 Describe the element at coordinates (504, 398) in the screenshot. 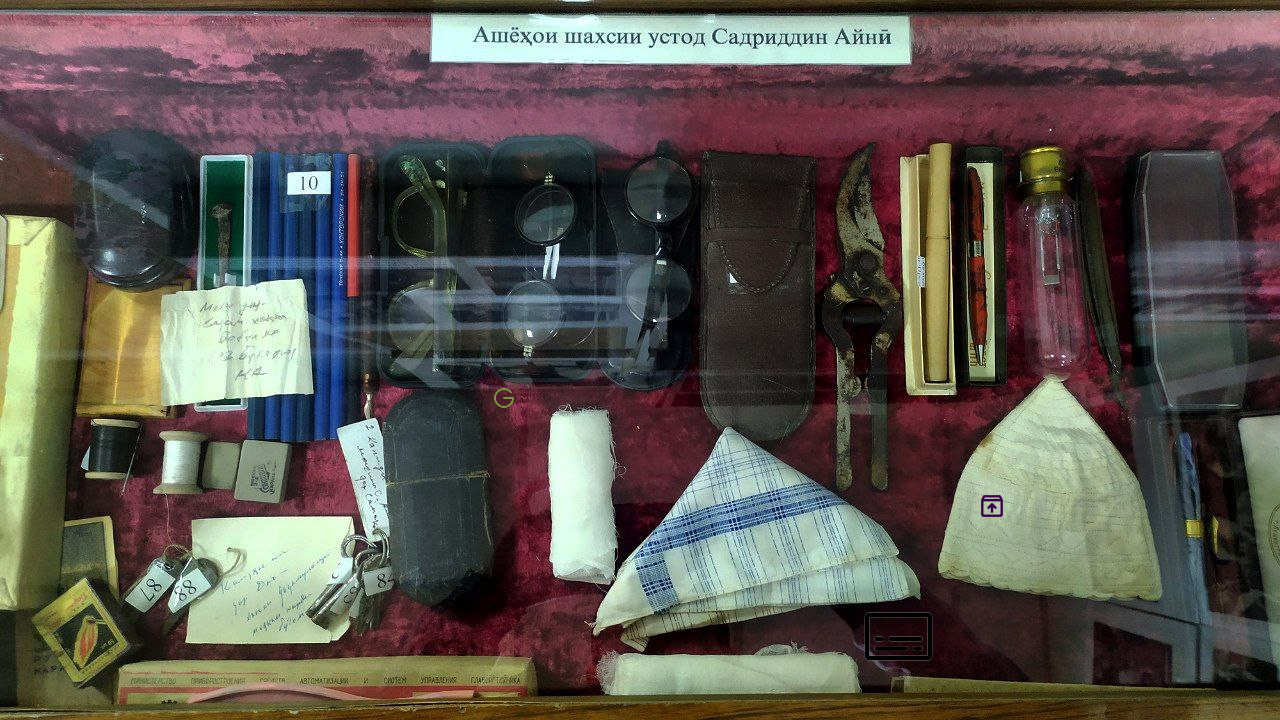

I see `sign in with Google` at that location.